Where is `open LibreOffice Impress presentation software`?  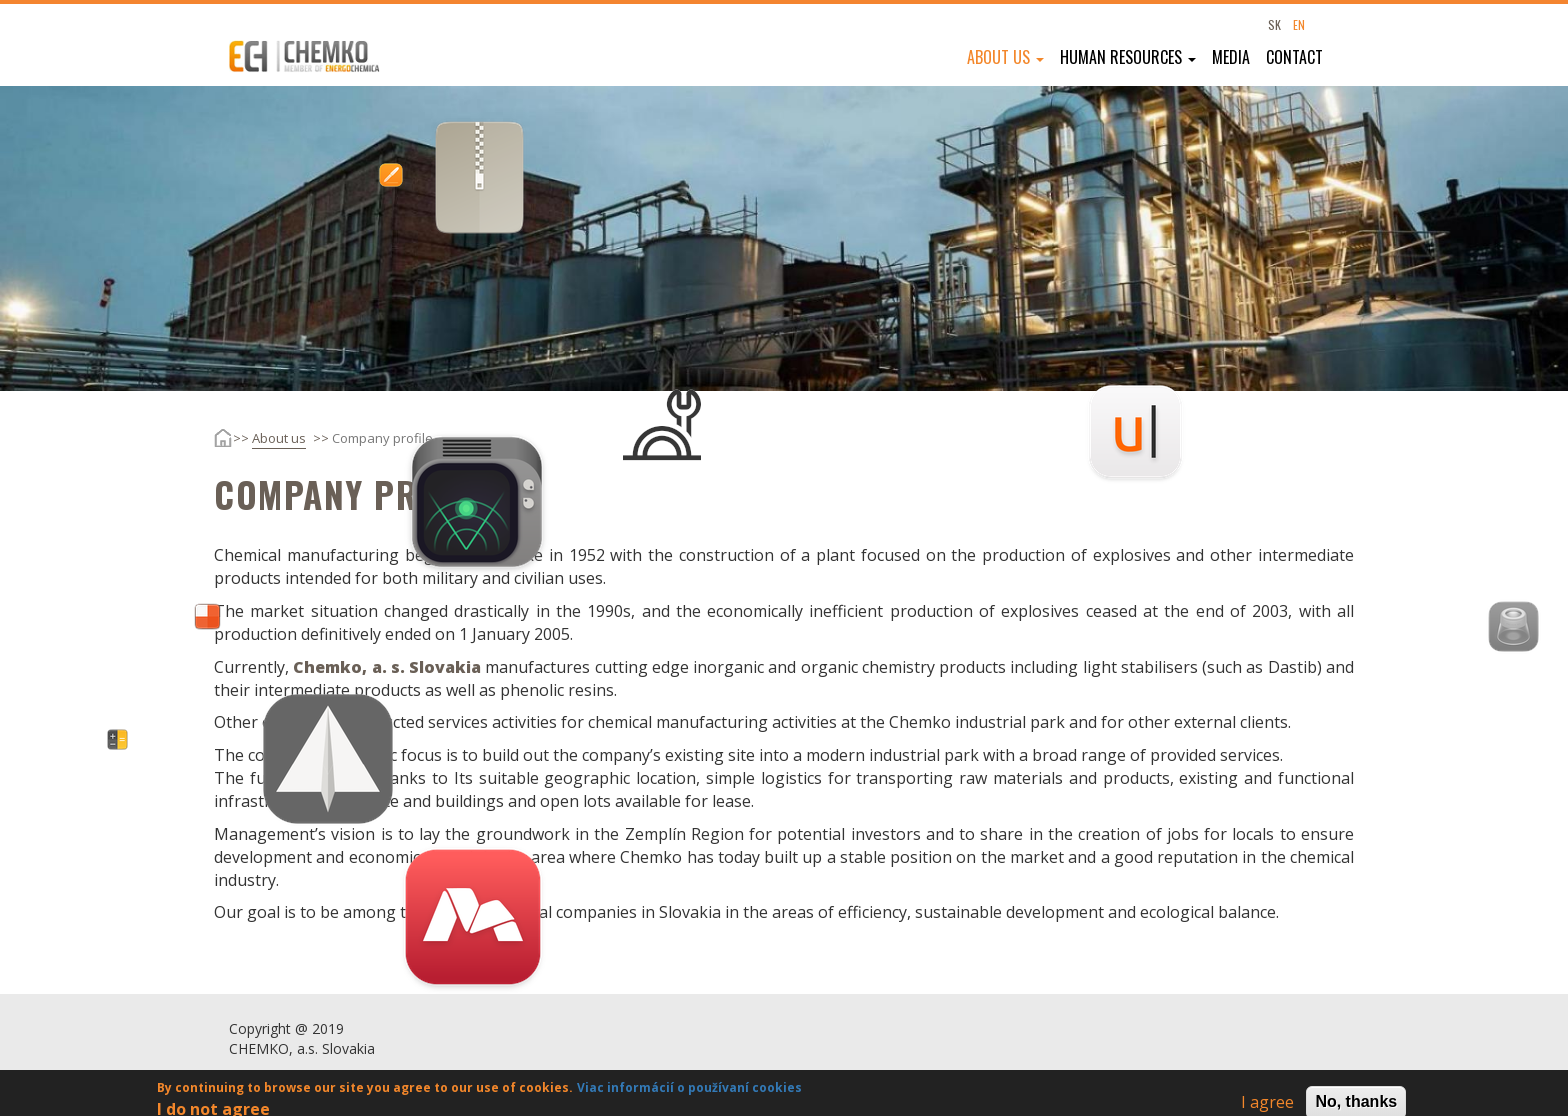 open LibreOffice Impress presentation software is located at coordinates (391, 175).